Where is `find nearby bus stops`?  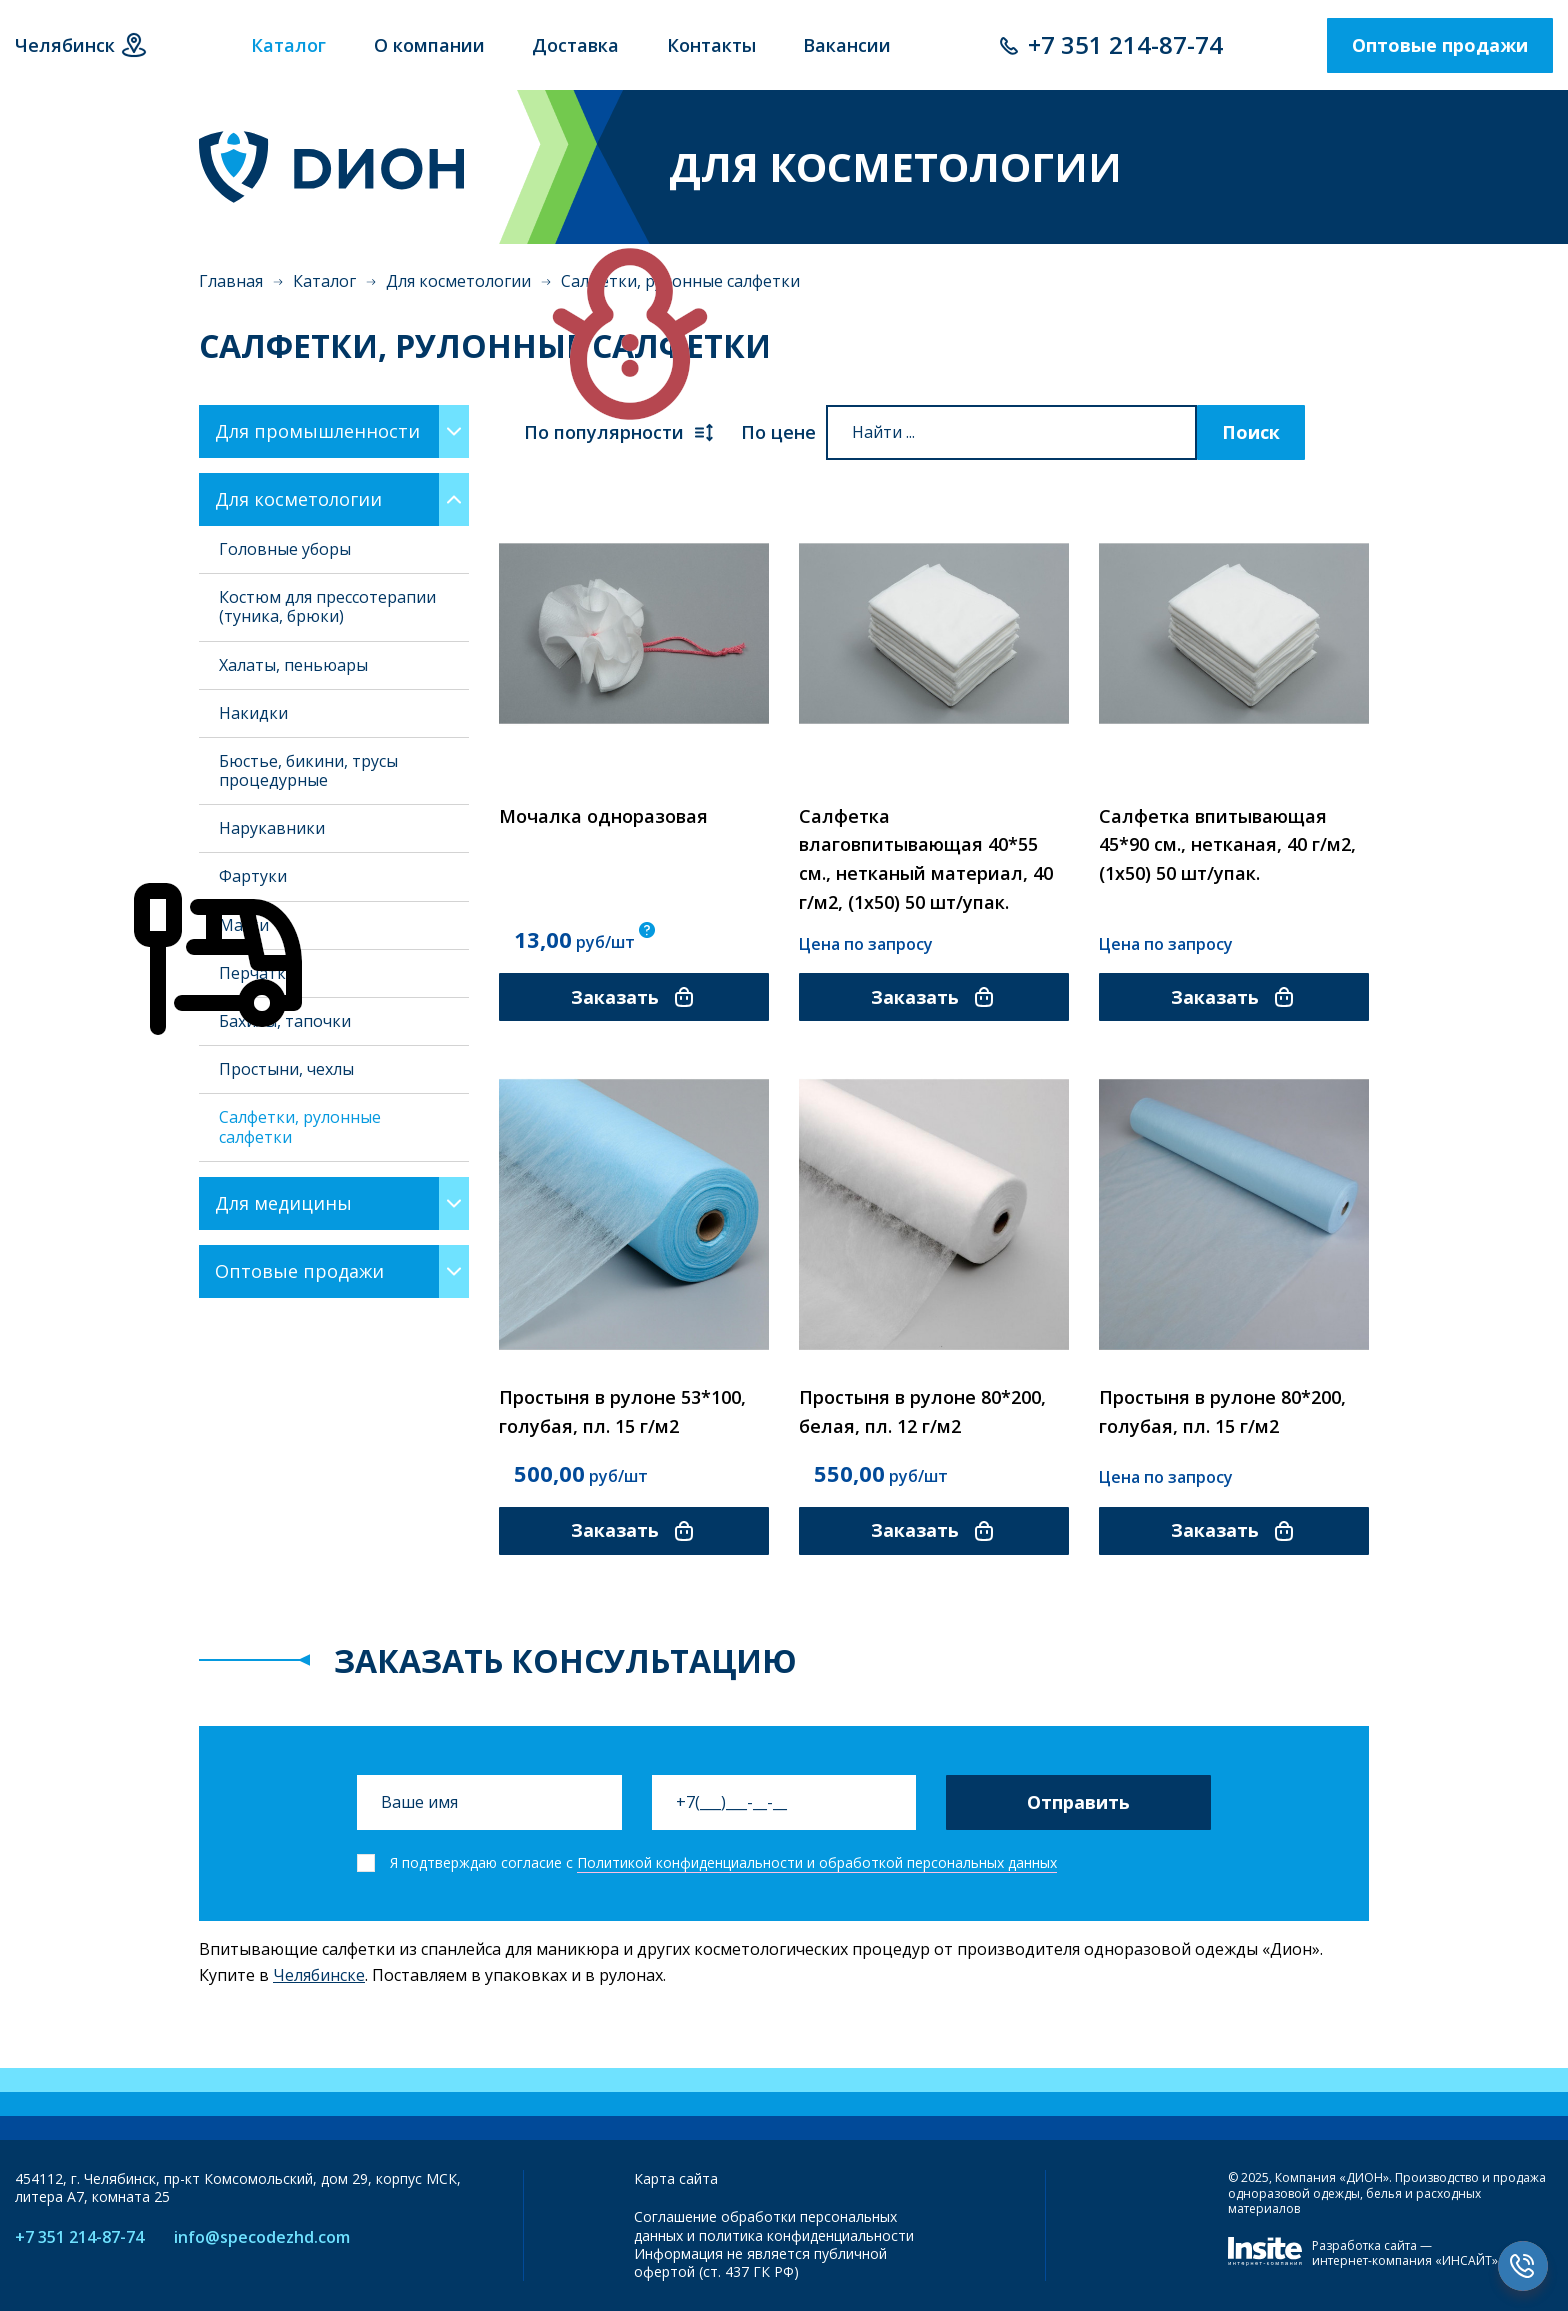
find nearby bus stops is located at coordinates (214, 963).